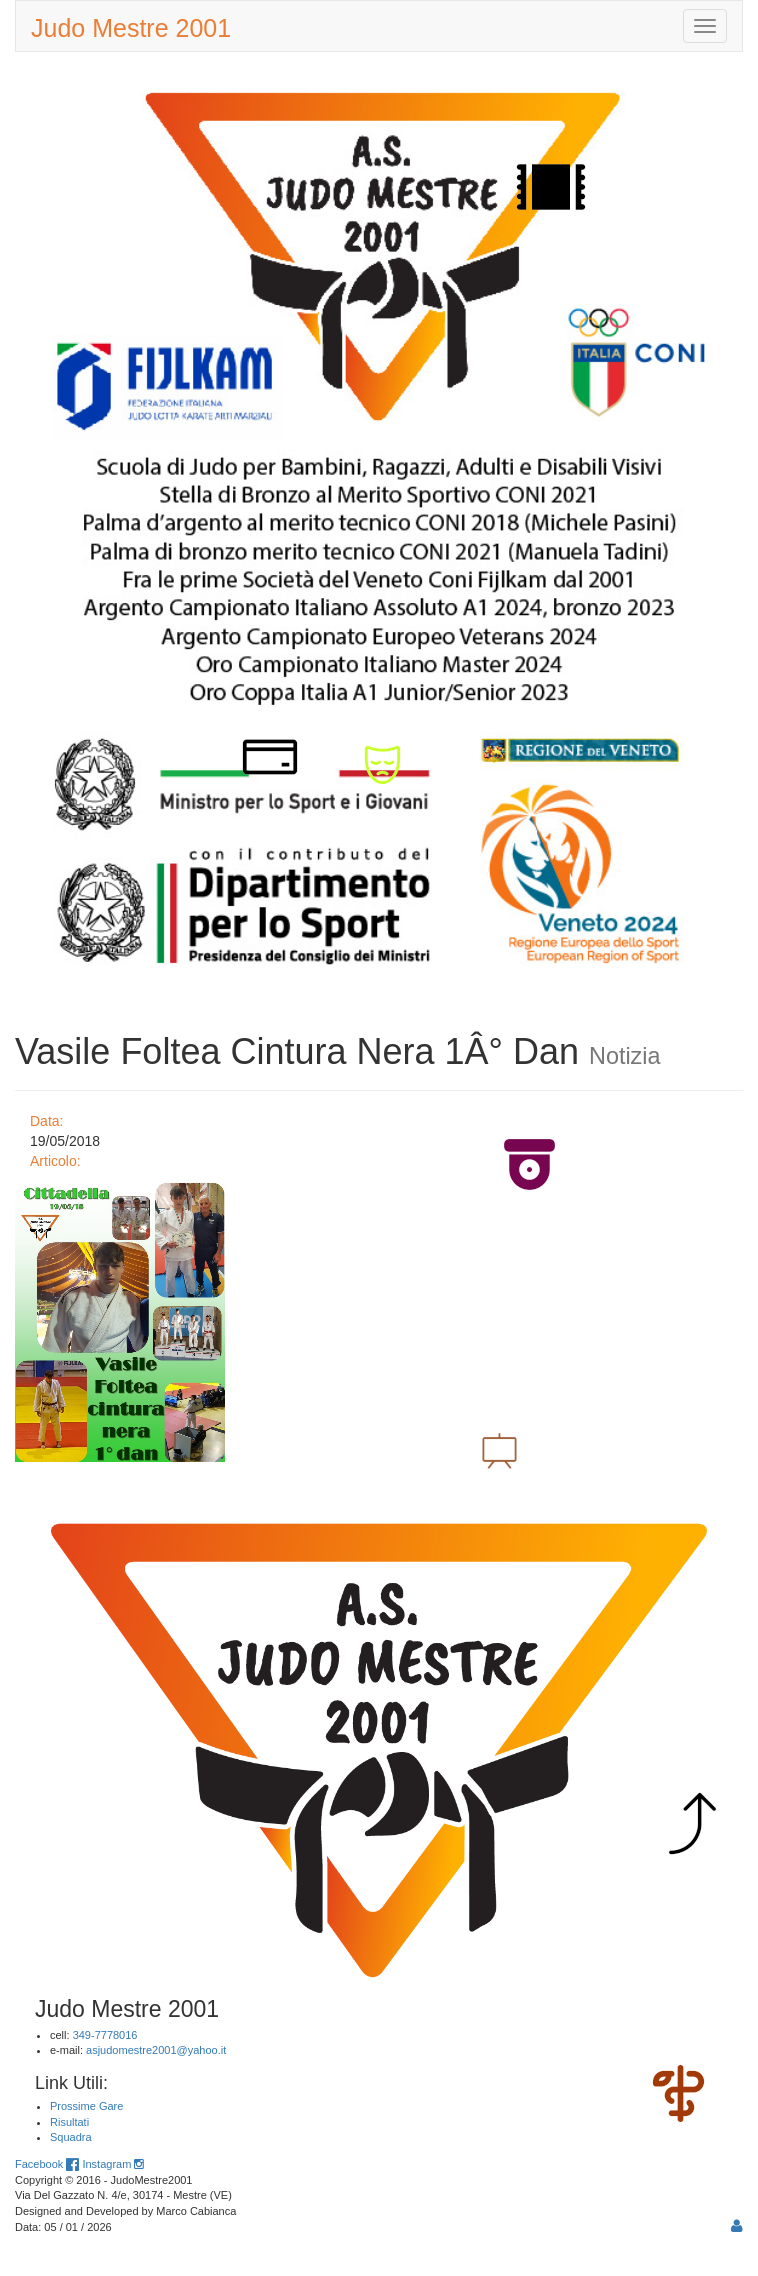 The height and width of the screenshot is (2276, 758). Describe the element at coordinates (692, 1823) in the screenshot. I see `go back and up in navigation` at that location.